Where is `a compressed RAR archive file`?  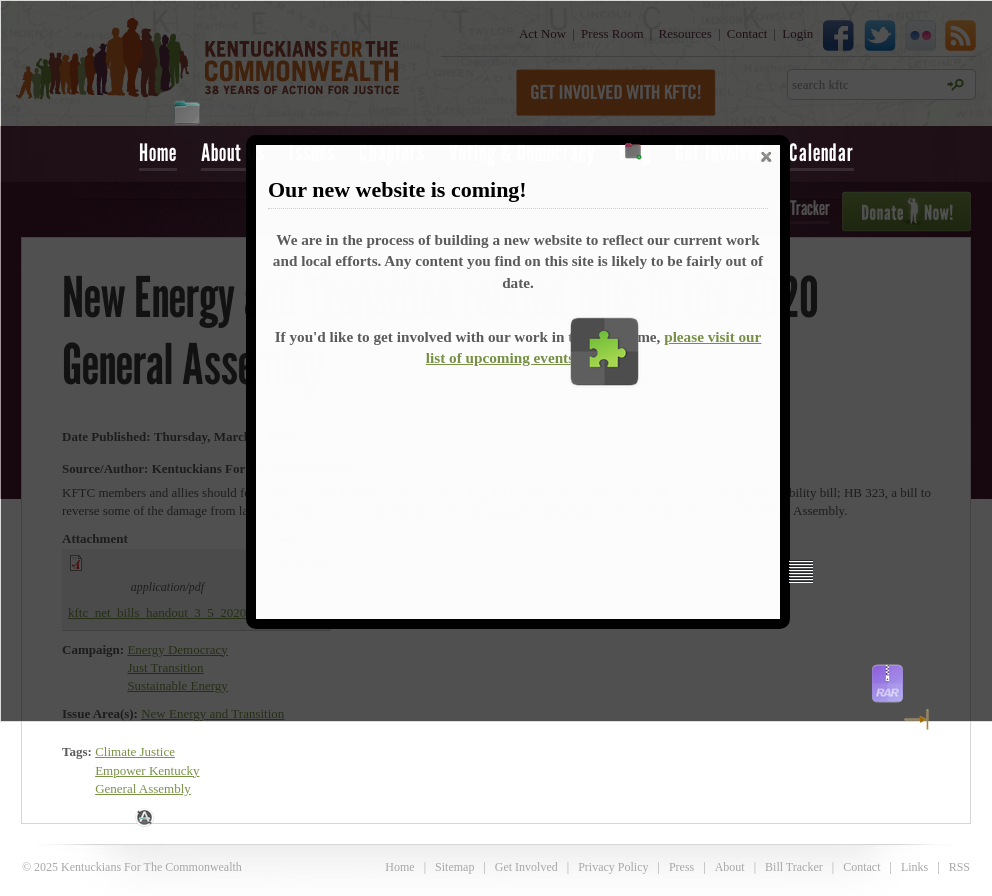
a compressed RAR archive file is located at coordinates (887, 683).